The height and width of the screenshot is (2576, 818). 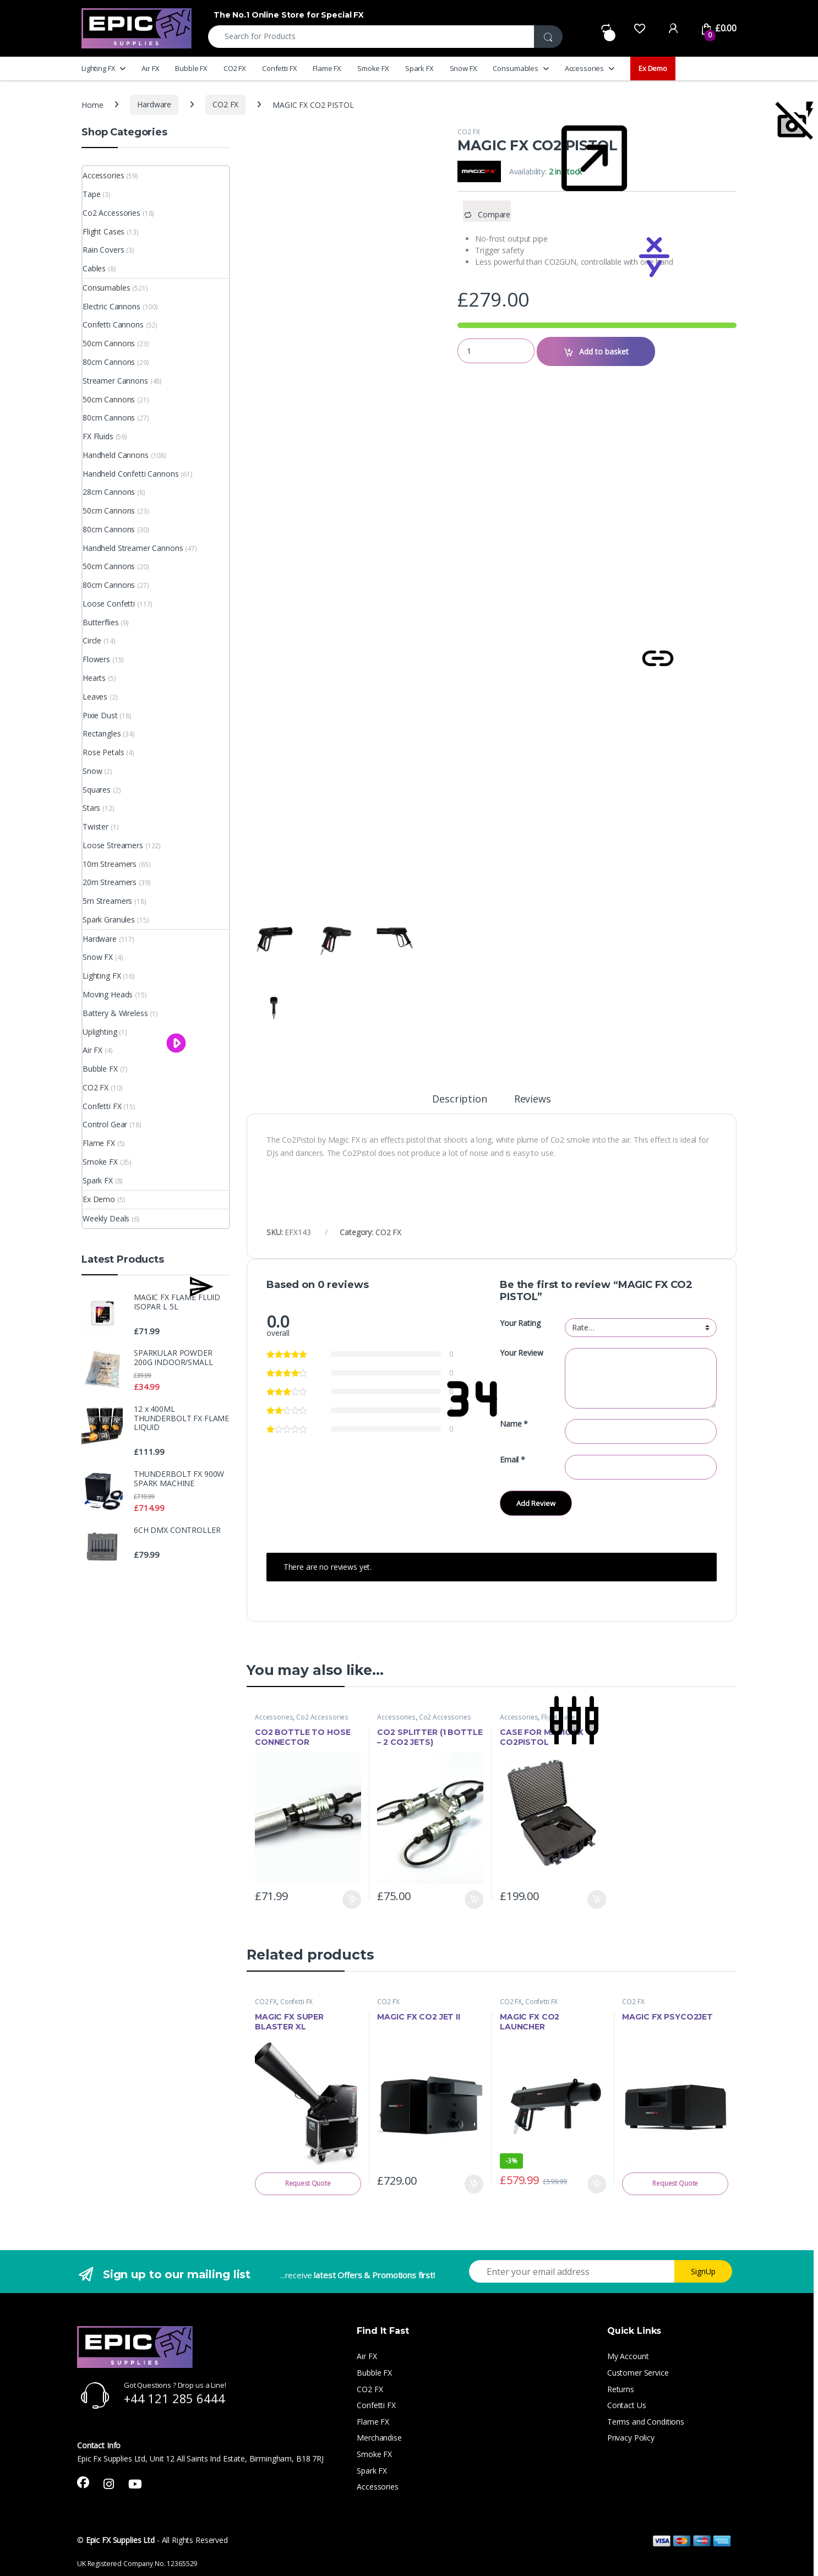 What do you see at coordinates (654, 256) in the screenshot?
I see `perform division calculation` at bounding box center [654, 256].